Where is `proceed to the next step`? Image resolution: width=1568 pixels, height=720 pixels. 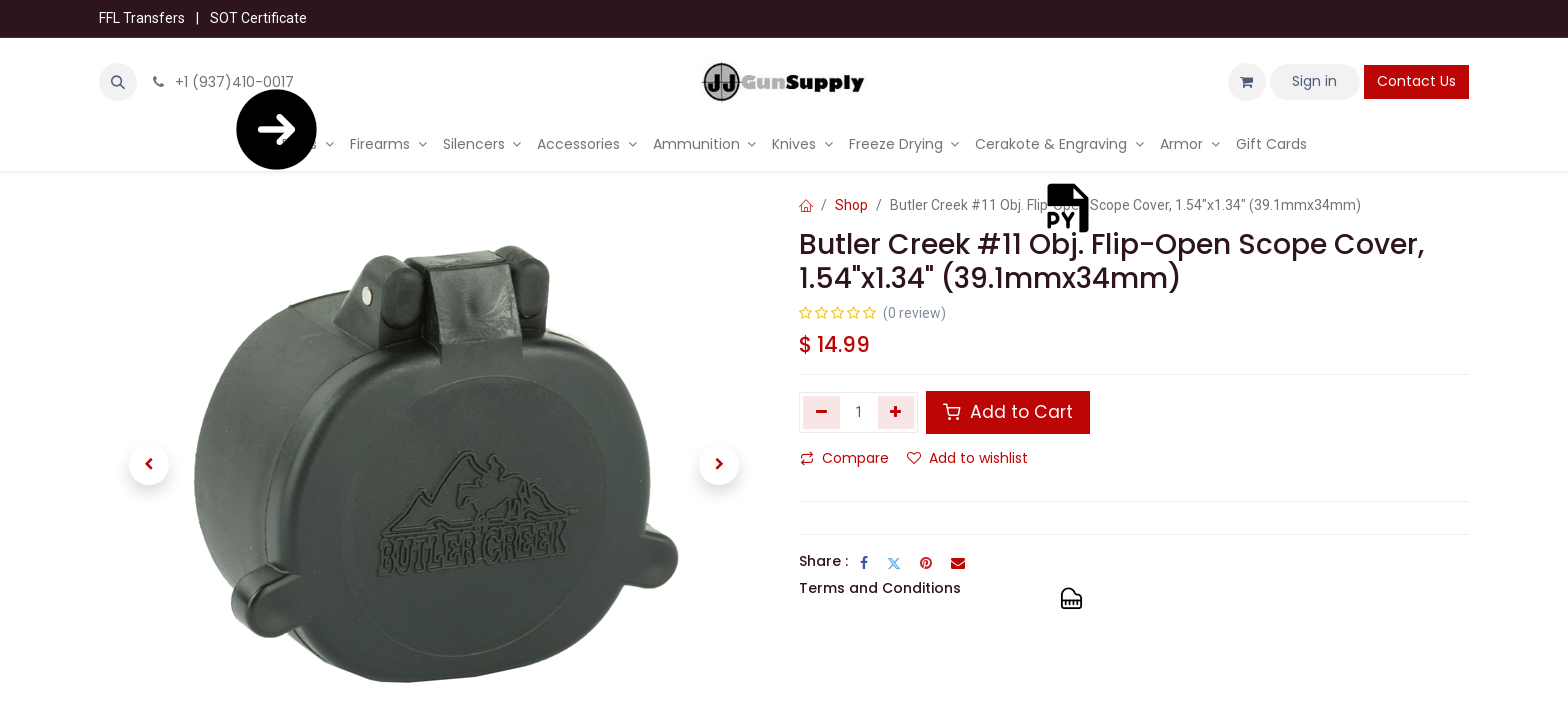
proceed to the next step is located at coordinates (276, 129).